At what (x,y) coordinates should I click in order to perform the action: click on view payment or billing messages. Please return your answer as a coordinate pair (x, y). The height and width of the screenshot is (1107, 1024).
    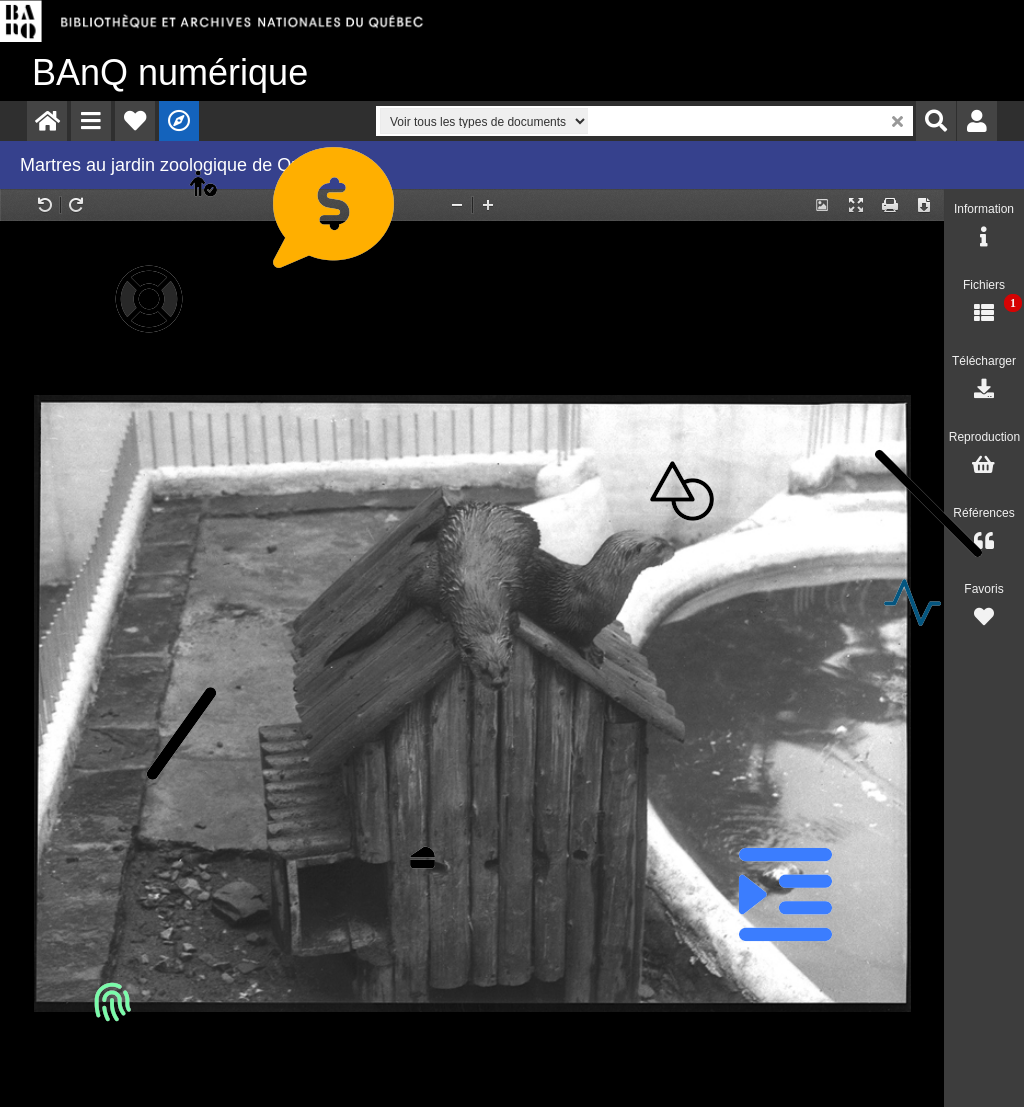
    Looking at the image, I should click on (333, 207).